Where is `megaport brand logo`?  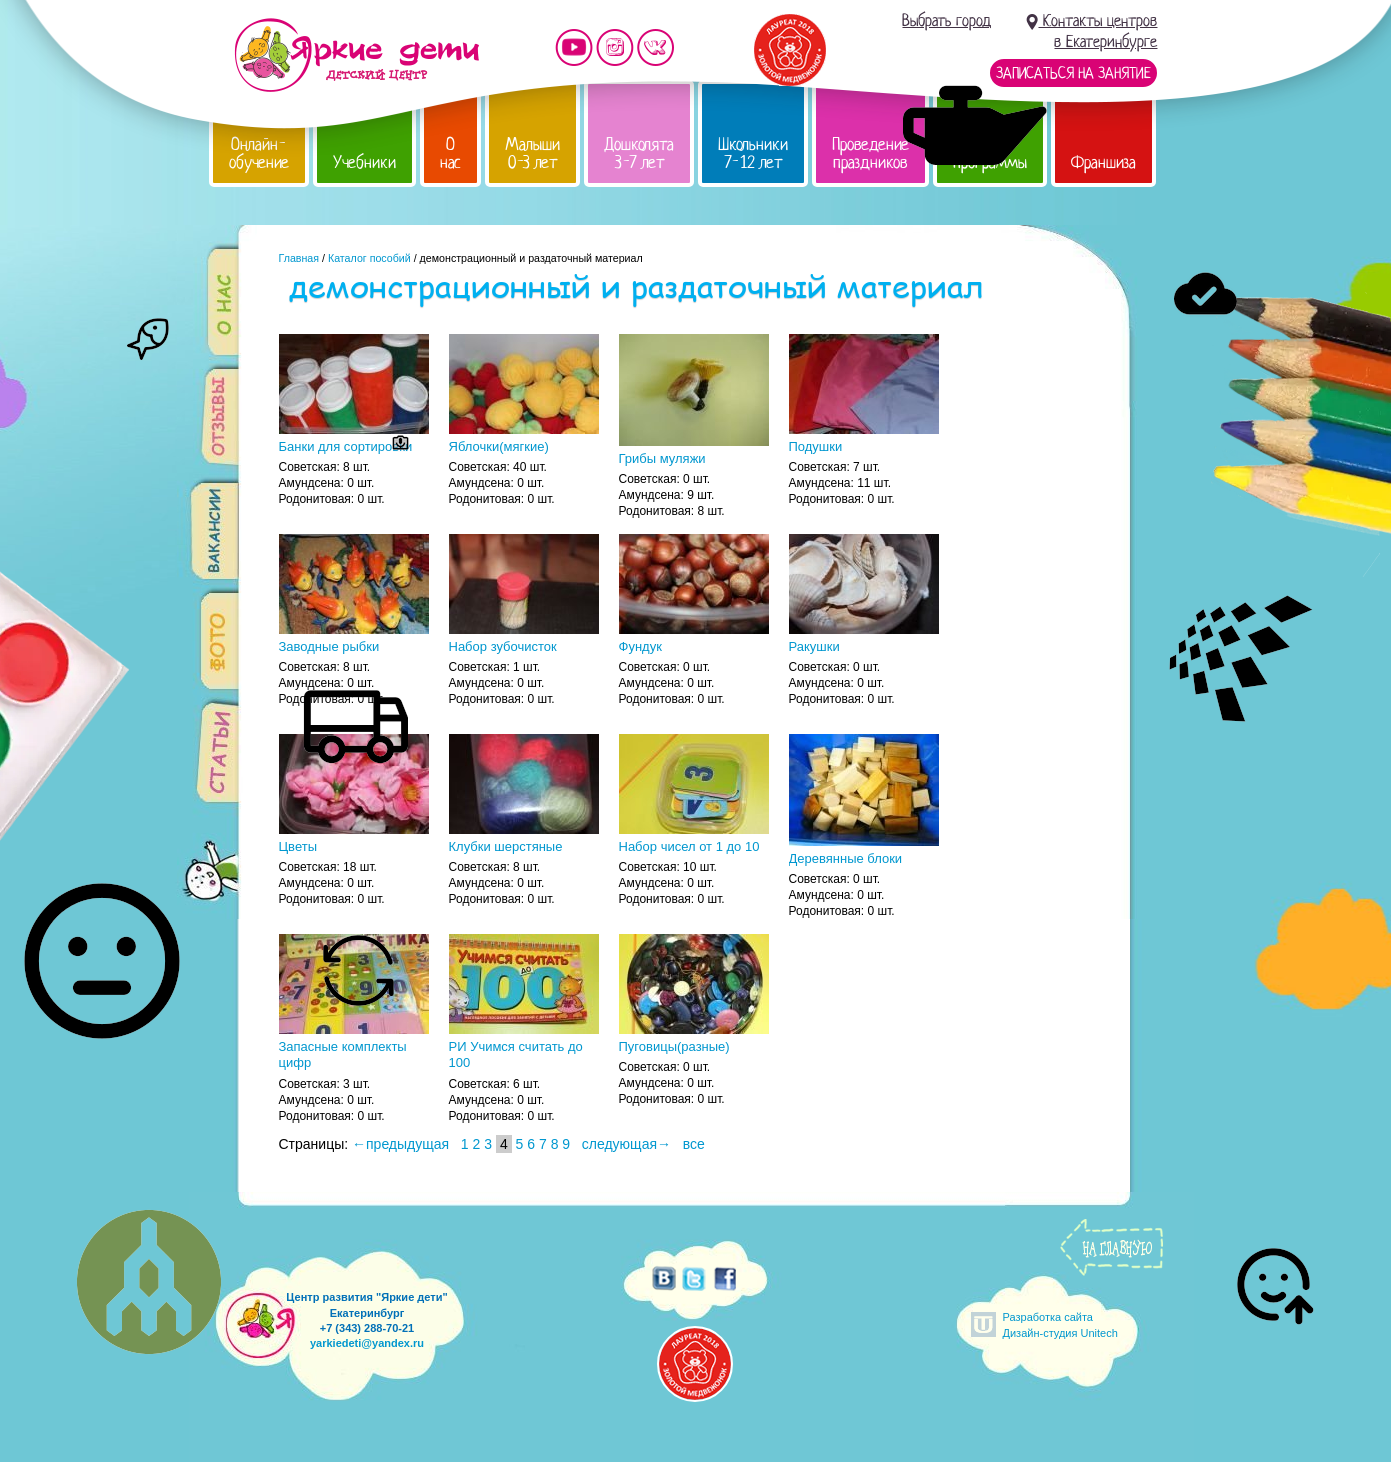
megaport brand logo is located at coordinates (149, 1282).